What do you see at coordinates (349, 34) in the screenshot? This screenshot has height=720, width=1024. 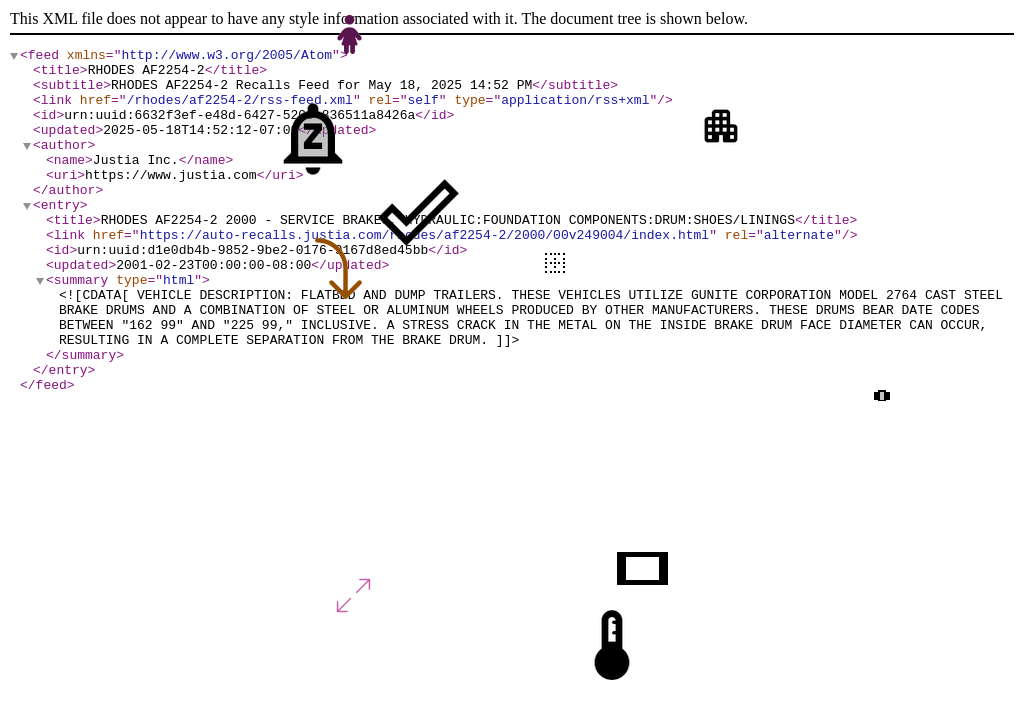 I see `indicates child or kid-friendly content` at bounding box center [349, 34].